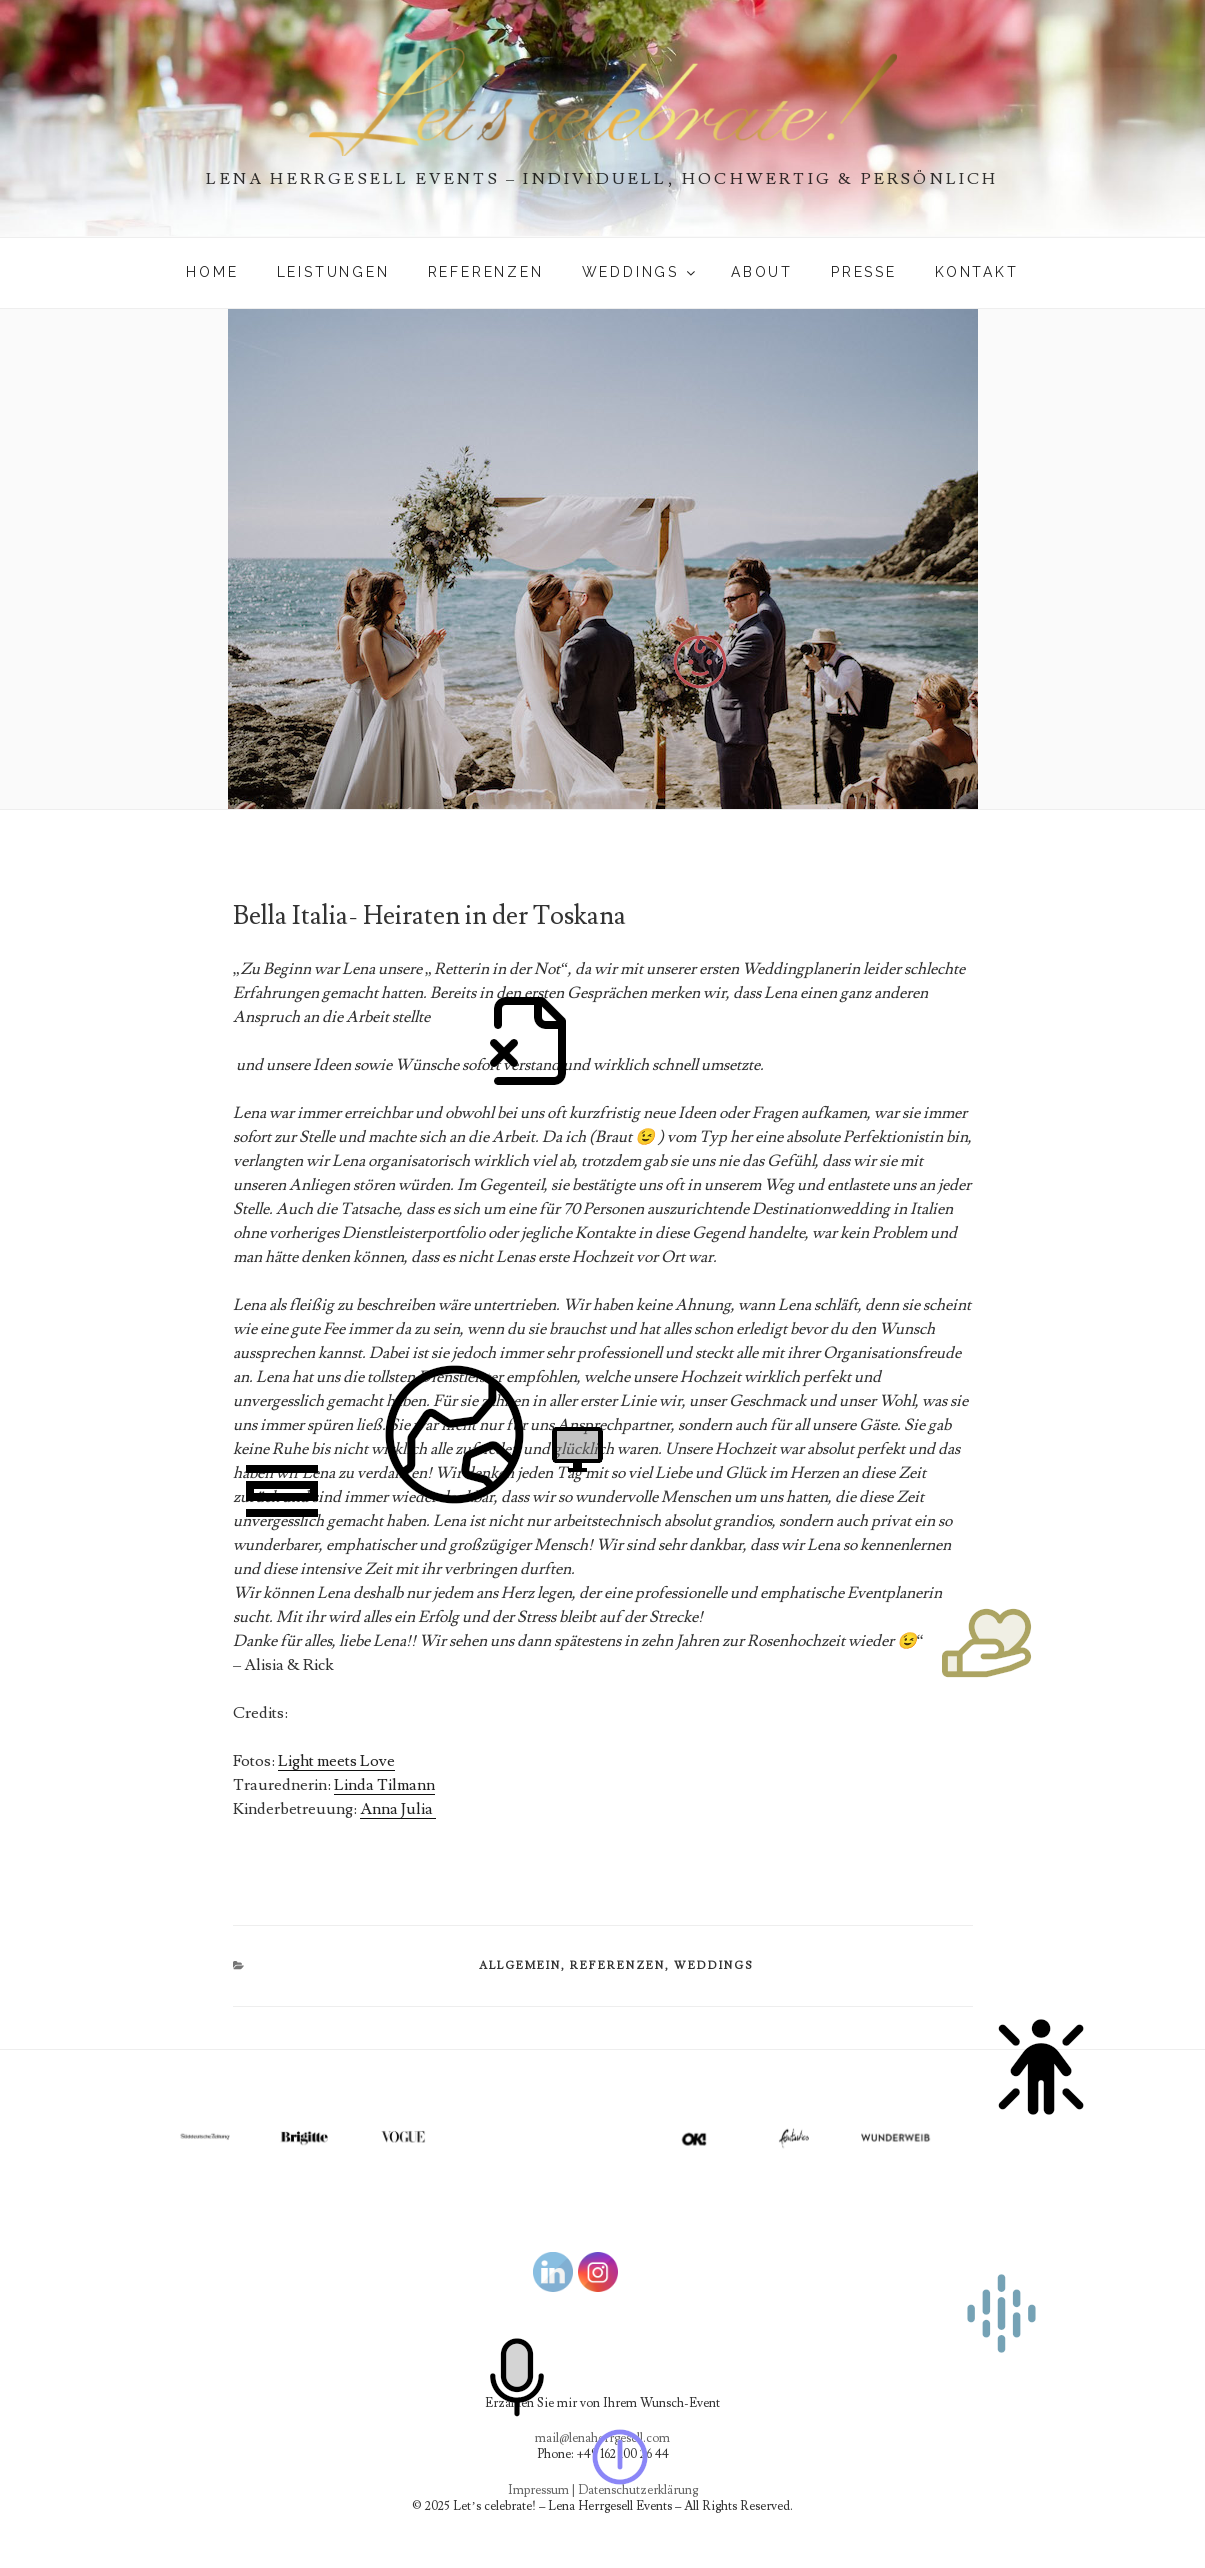  Describe the element at coordinates (1041, 2067) in the screenshot. I see `view user presence or active status` at that location.